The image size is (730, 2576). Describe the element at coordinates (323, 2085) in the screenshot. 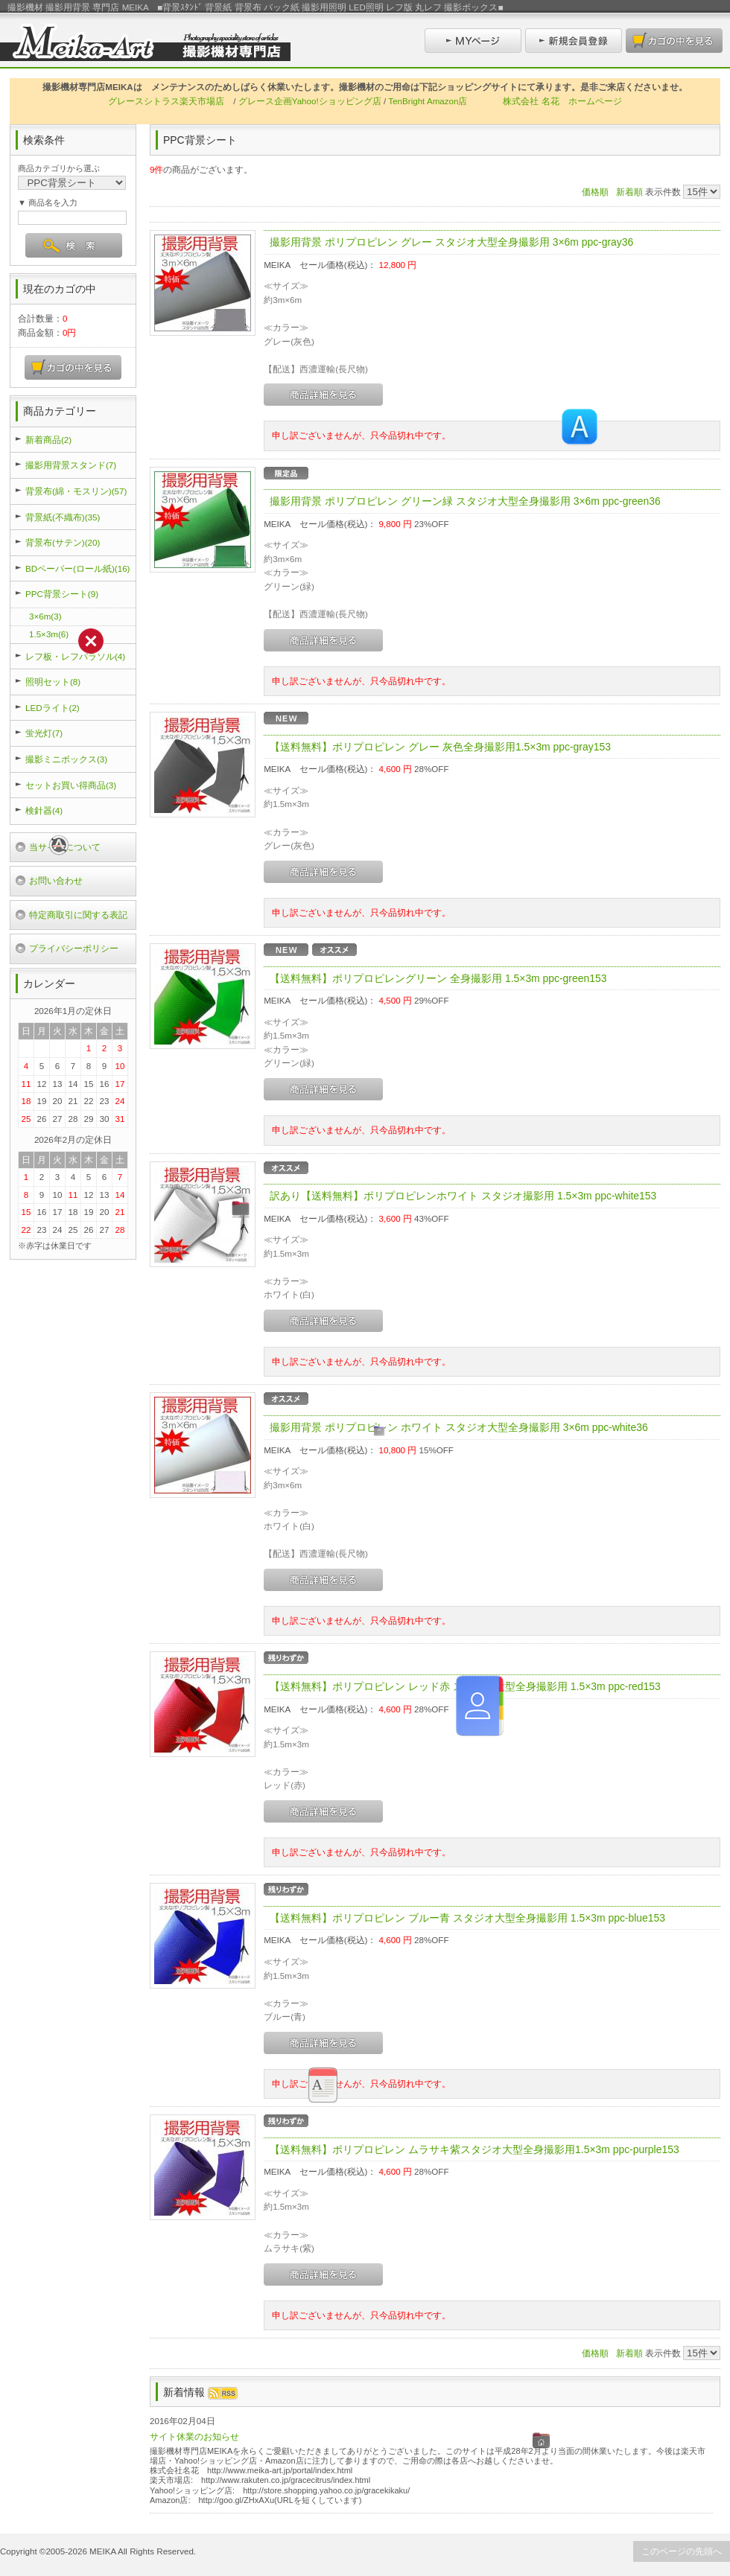

I see `open ebook reader application` at that location.